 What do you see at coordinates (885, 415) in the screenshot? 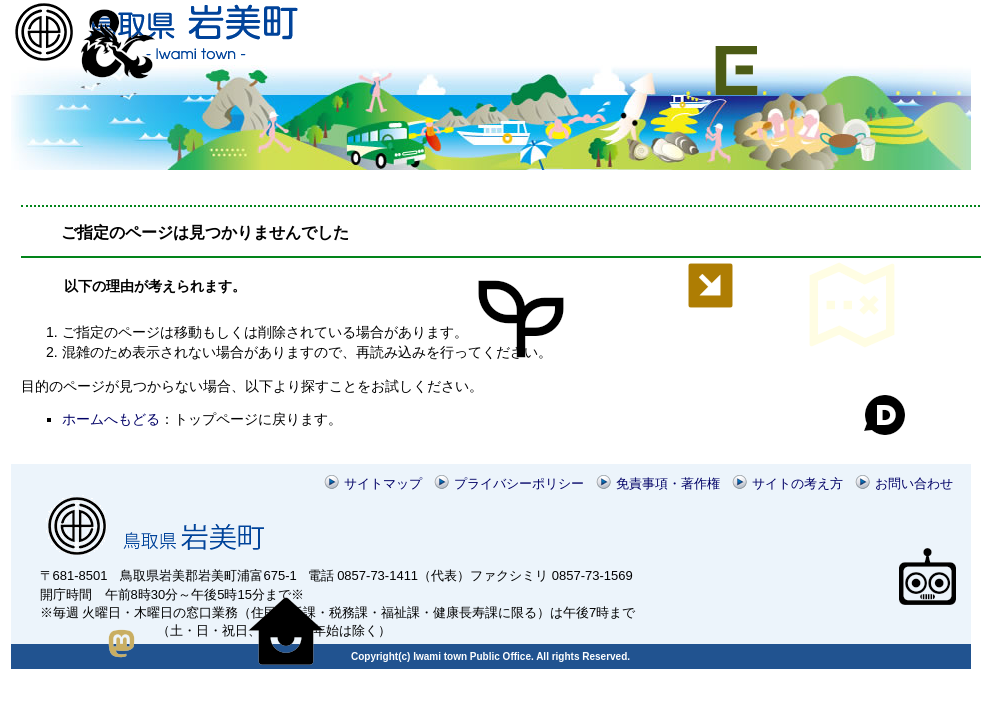
I see `open Disqus comments section` at bounding box center [885, 415].